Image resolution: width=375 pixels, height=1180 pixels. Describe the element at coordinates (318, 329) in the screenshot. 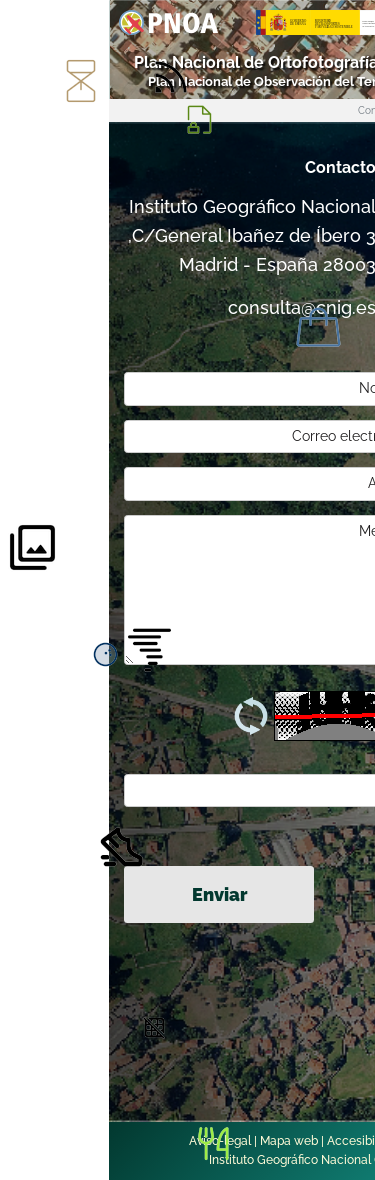

I see `access shopping bag or cart` at that location.